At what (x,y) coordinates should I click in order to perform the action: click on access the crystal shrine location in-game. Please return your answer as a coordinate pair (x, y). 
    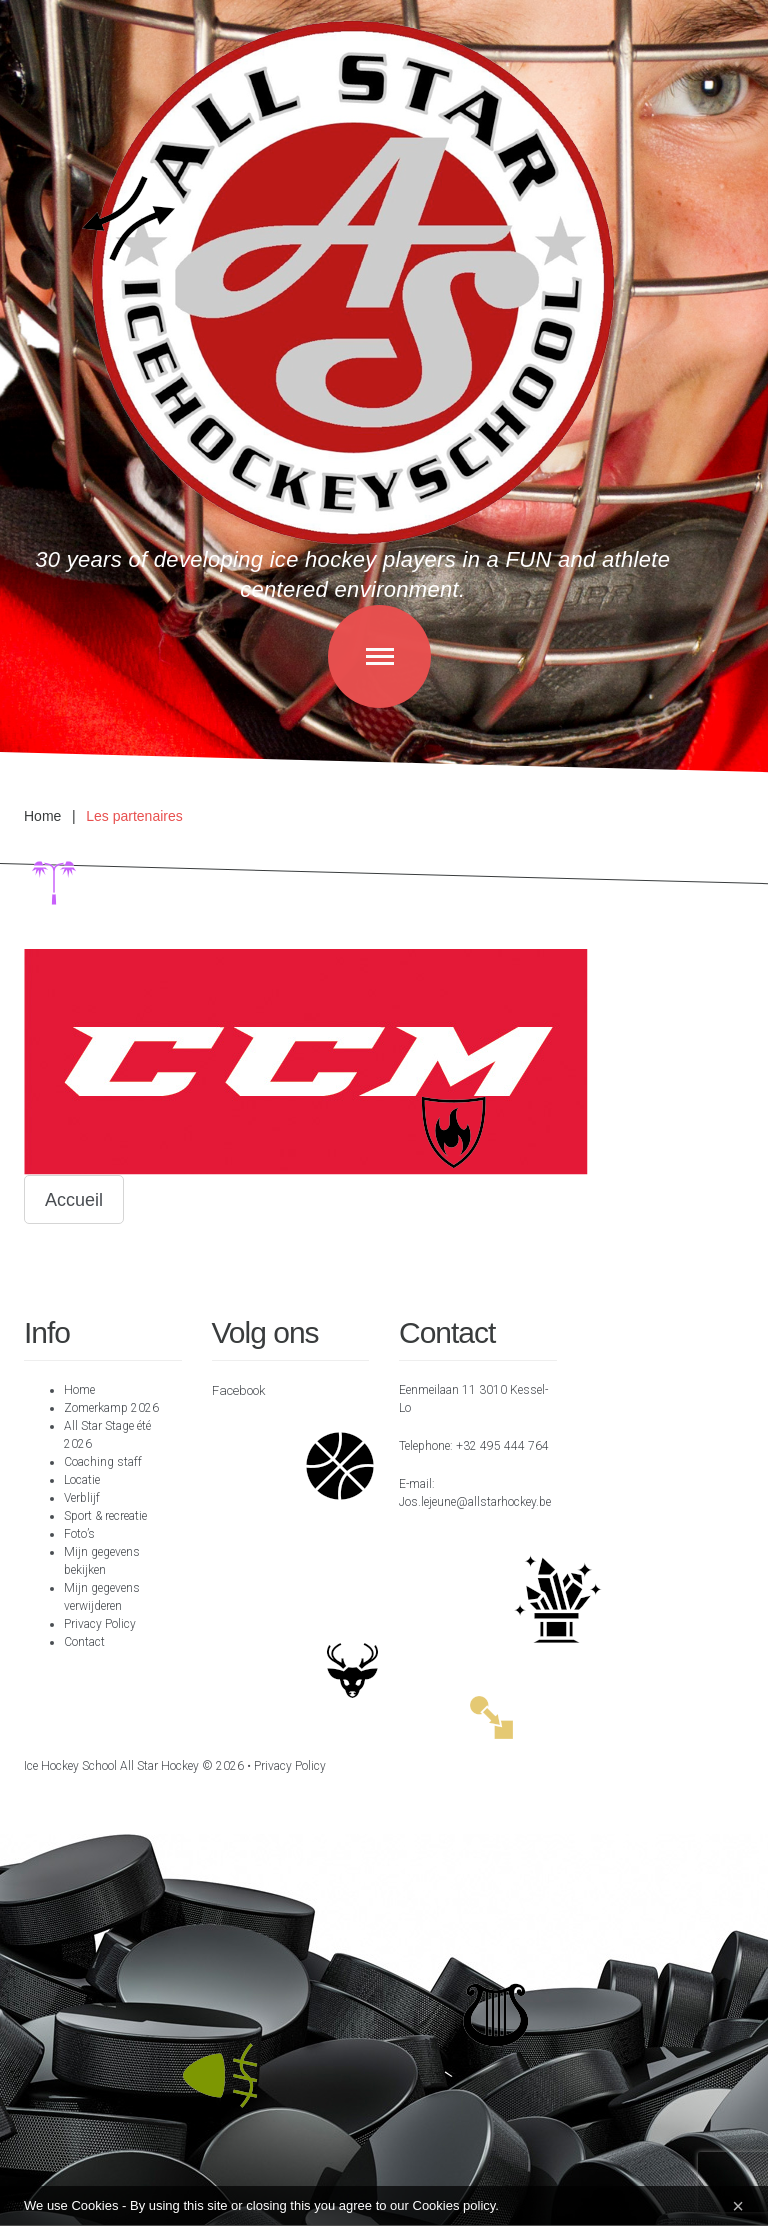
    Looking at the image, I should click on (556, 1599).